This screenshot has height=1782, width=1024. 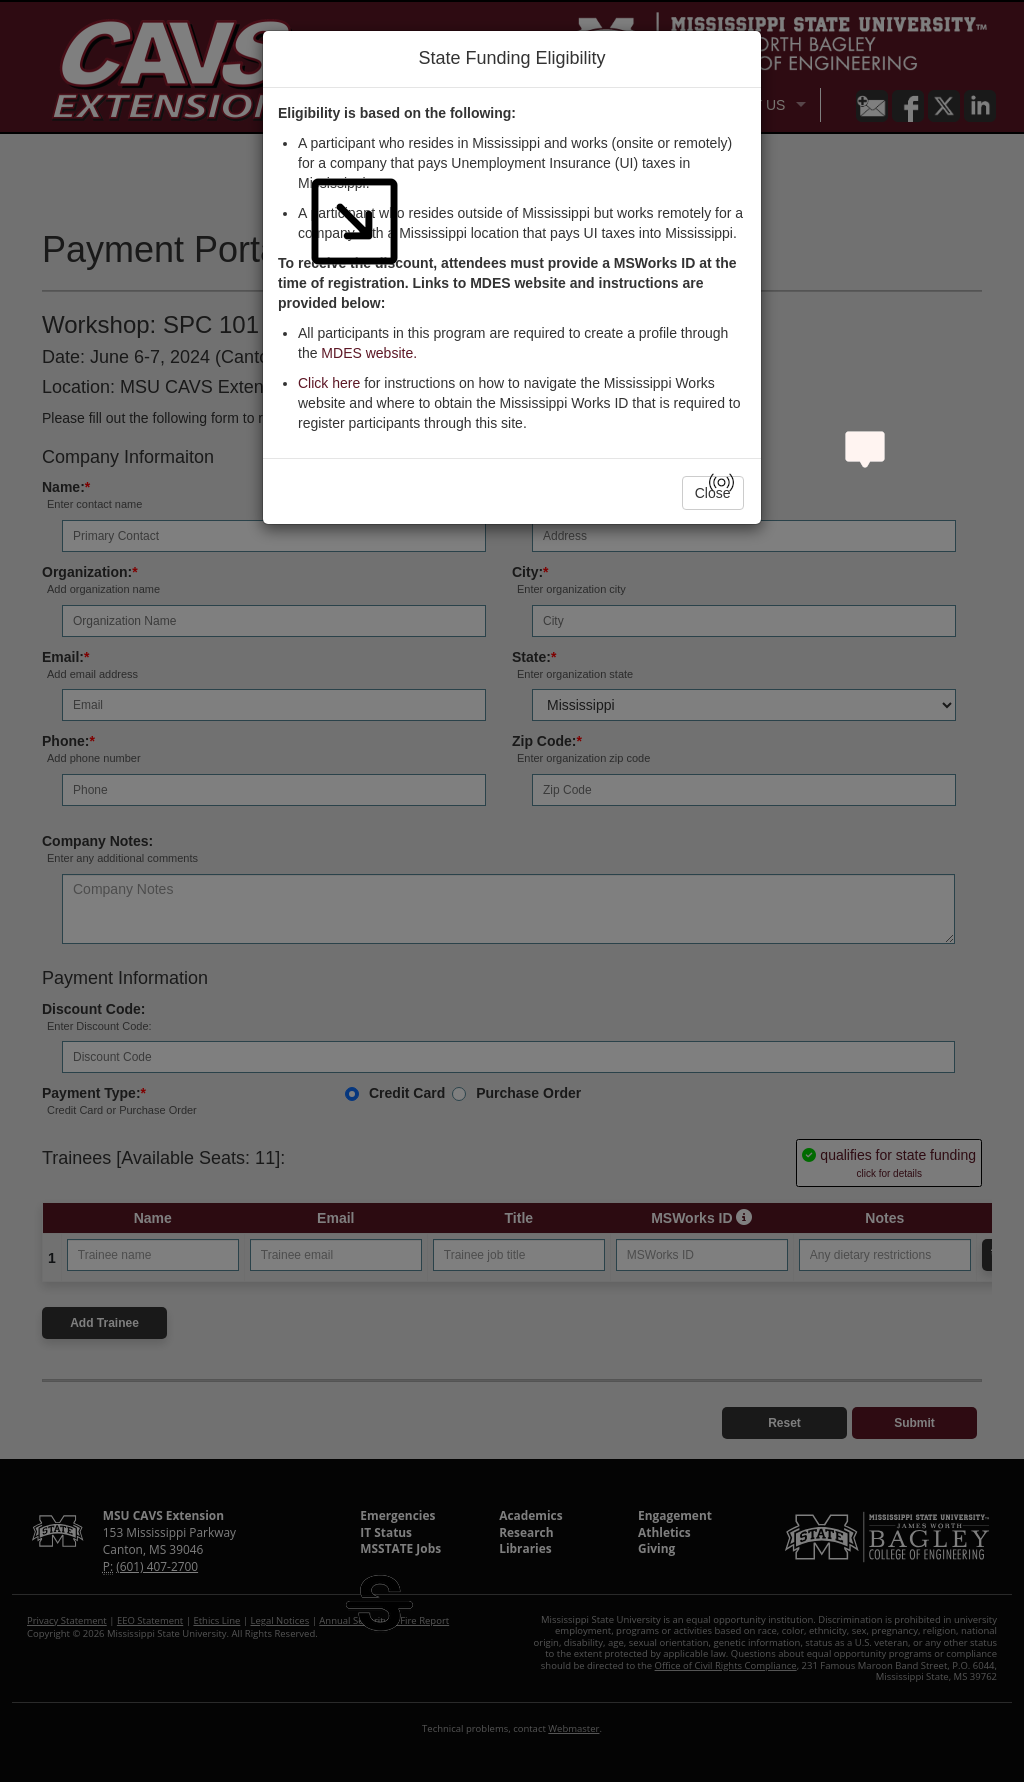 I want to click on apply strikethrough formatting to selected text, so click(x=379, y=1608).